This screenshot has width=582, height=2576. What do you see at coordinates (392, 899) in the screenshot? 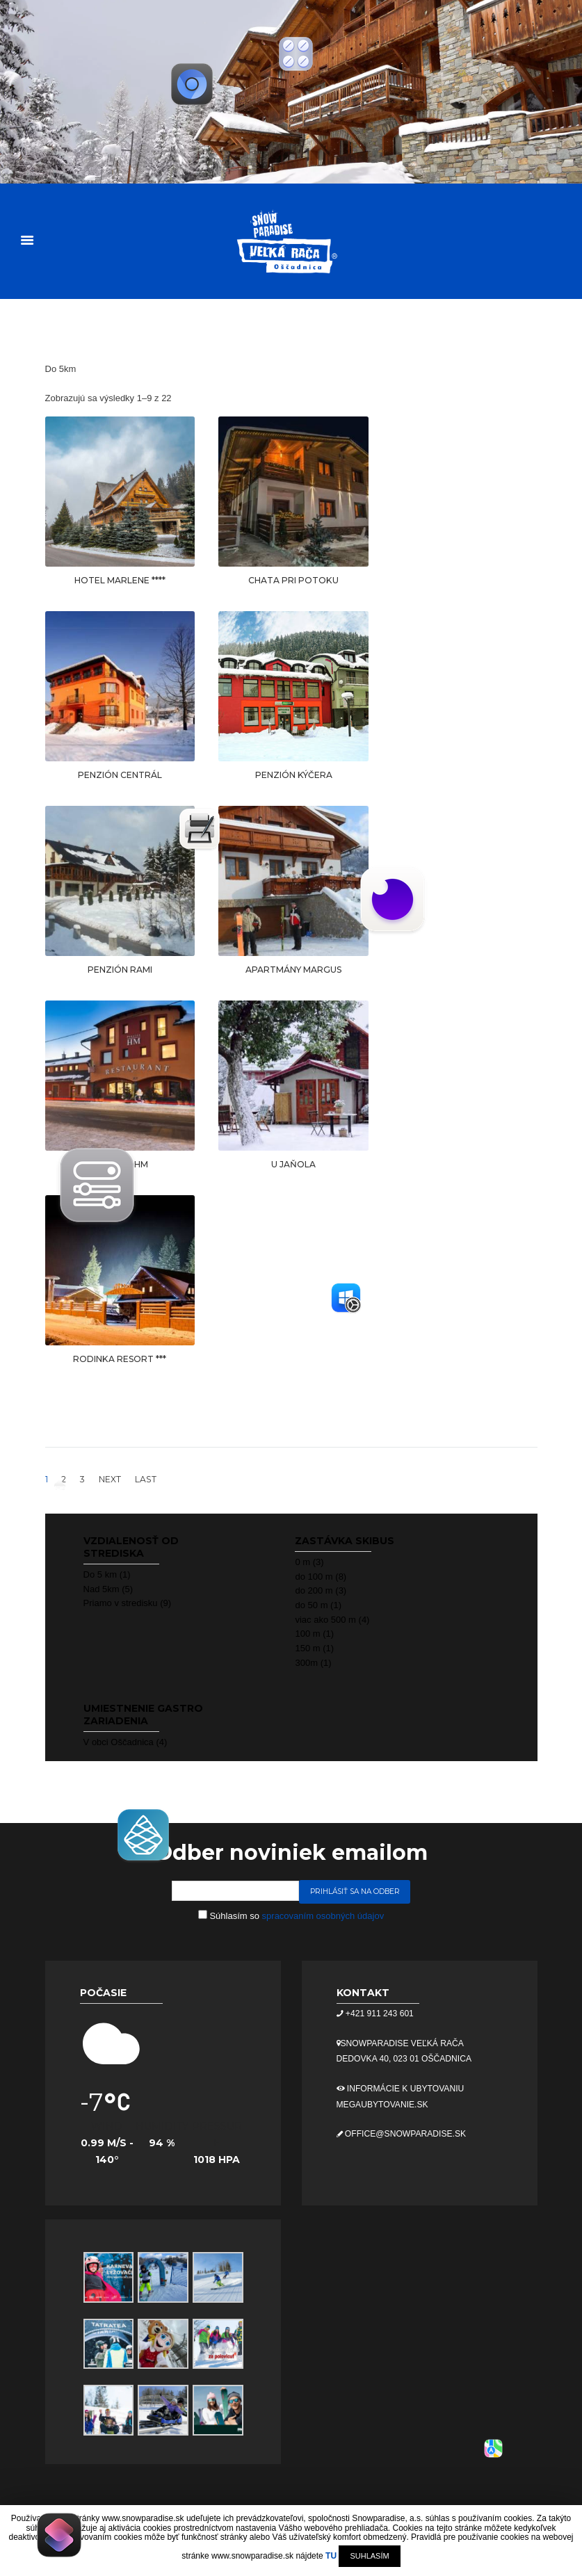
I see `open insomnia api client` at bounding box center [392, 899].